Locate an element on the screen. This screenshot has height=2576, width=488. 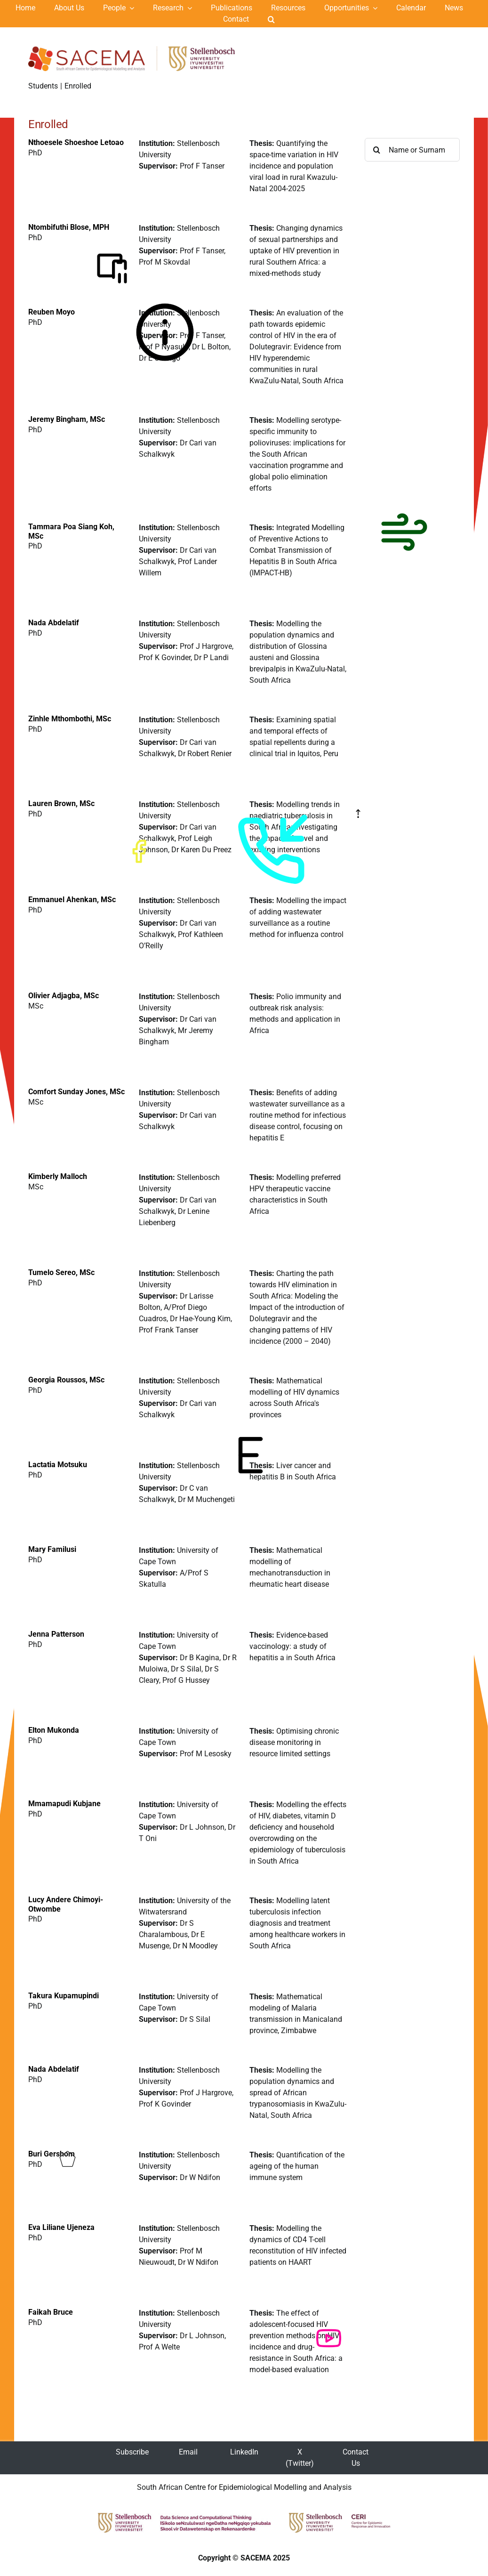
a pentagon shape indicator is located at coordinates (67, 2159).